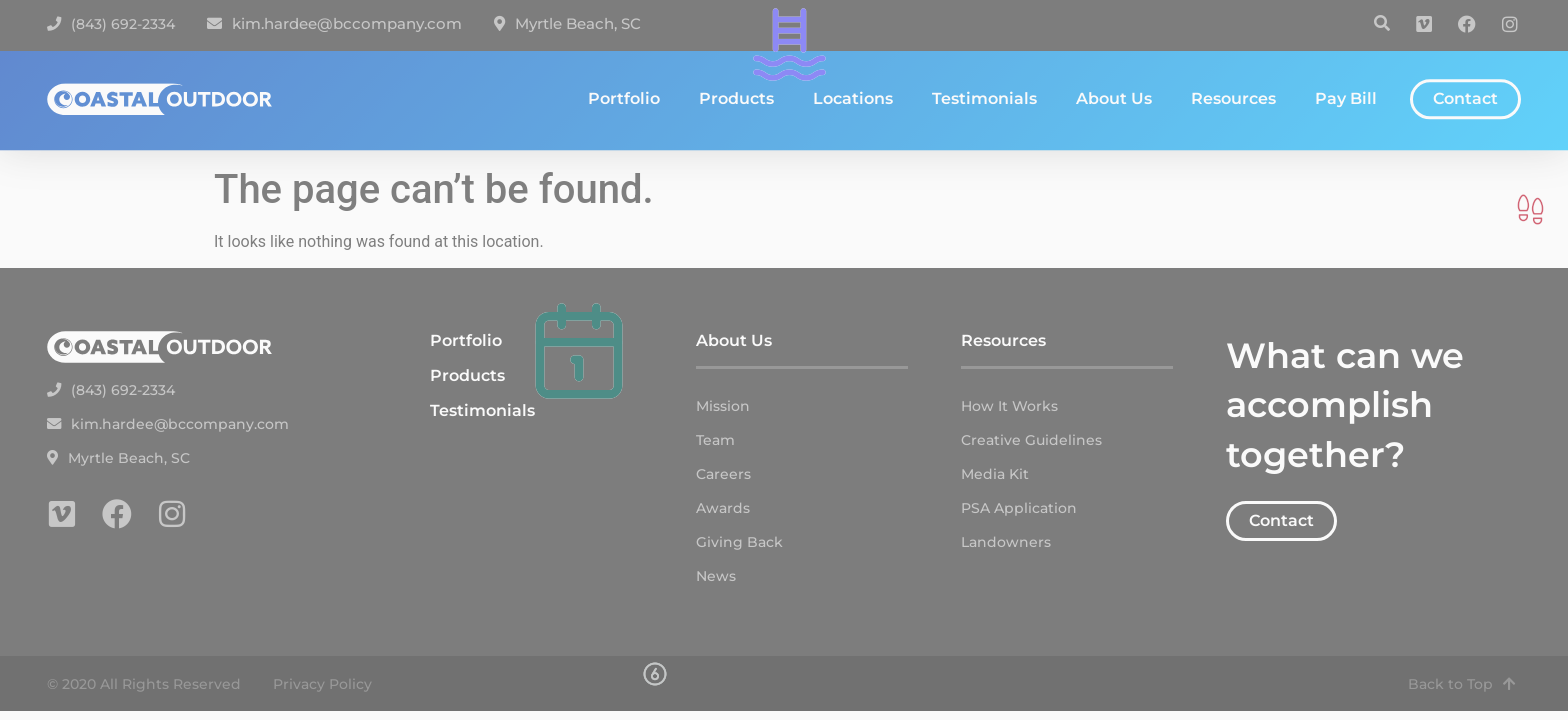  Describe the element at coordinates (579, 351) in the screenshot. I see `view events for the first day of the month` at that location.